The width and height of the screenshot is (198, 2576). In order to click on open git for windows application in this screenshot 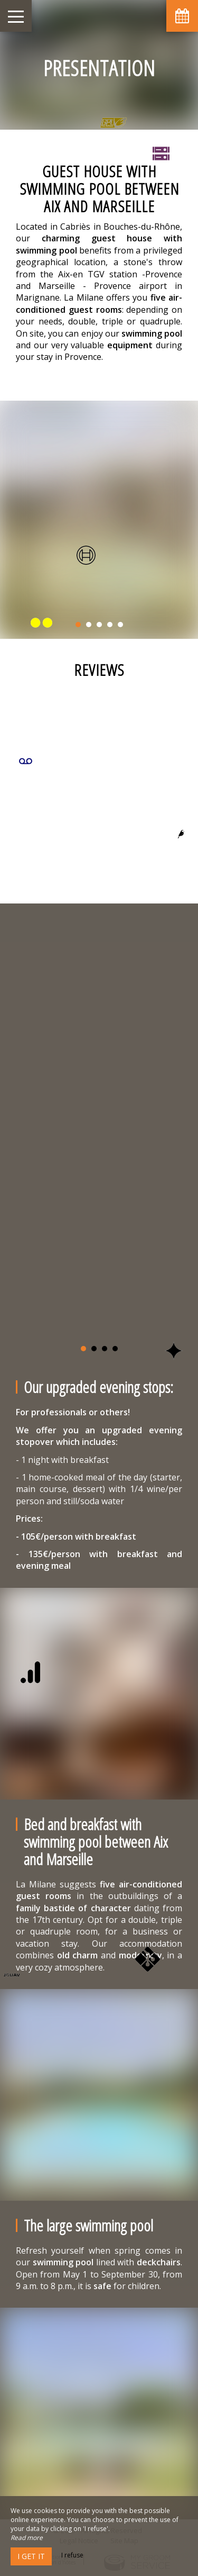, I will do `click(147, 1959)`.